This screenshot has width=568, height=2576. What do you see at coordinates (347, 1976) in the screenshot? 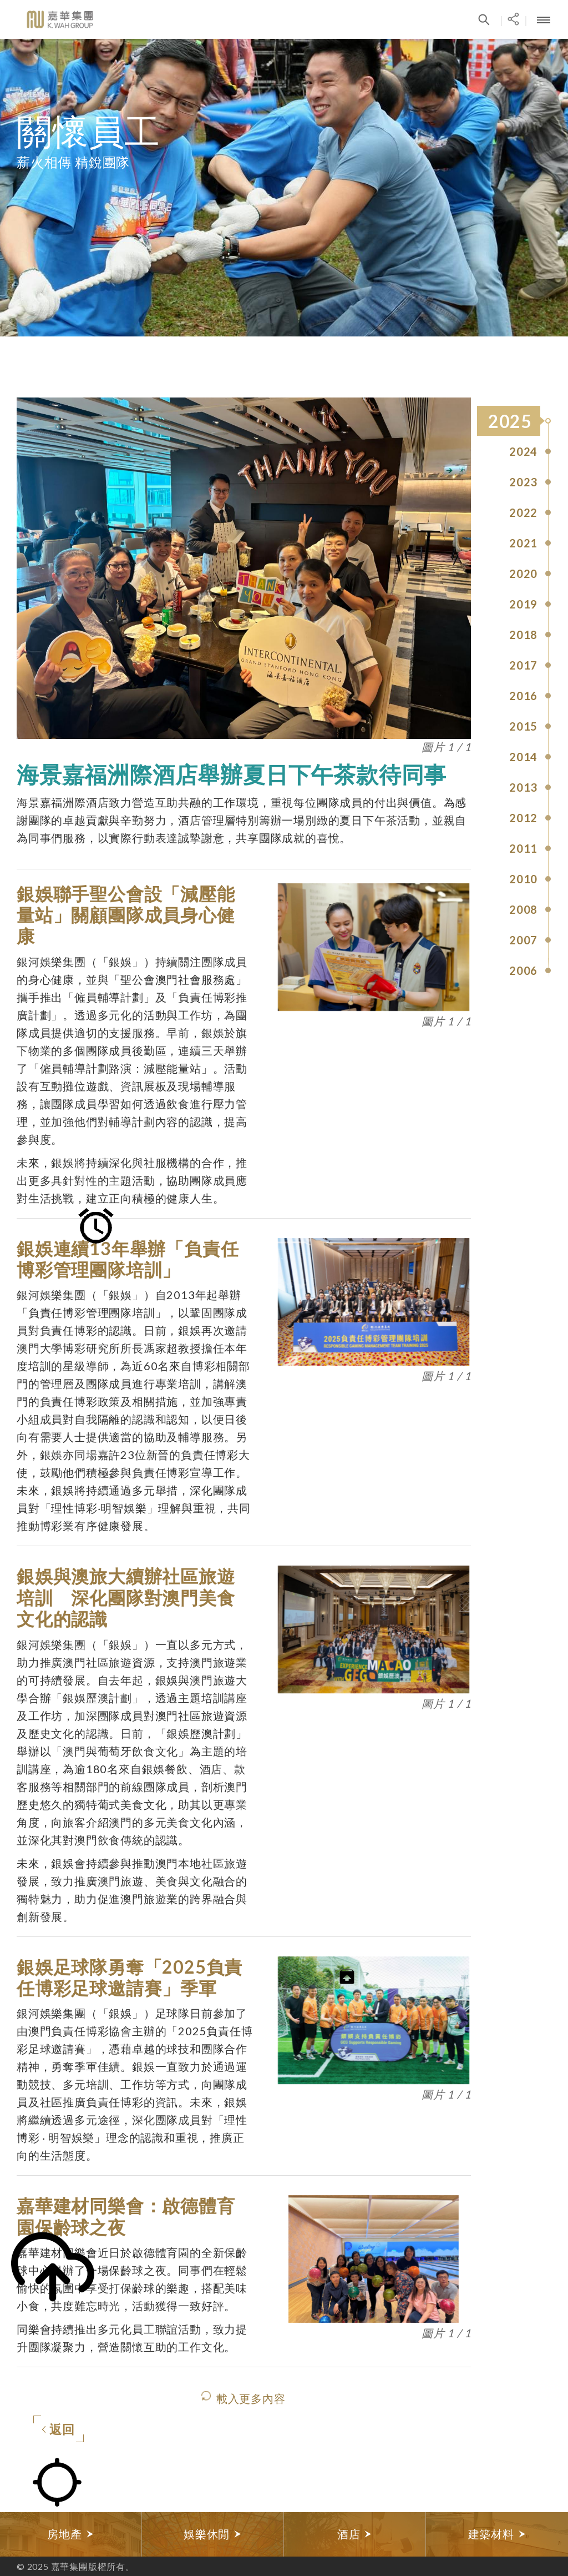
I see `restore item from archive` at bounding box center [347, 1976].